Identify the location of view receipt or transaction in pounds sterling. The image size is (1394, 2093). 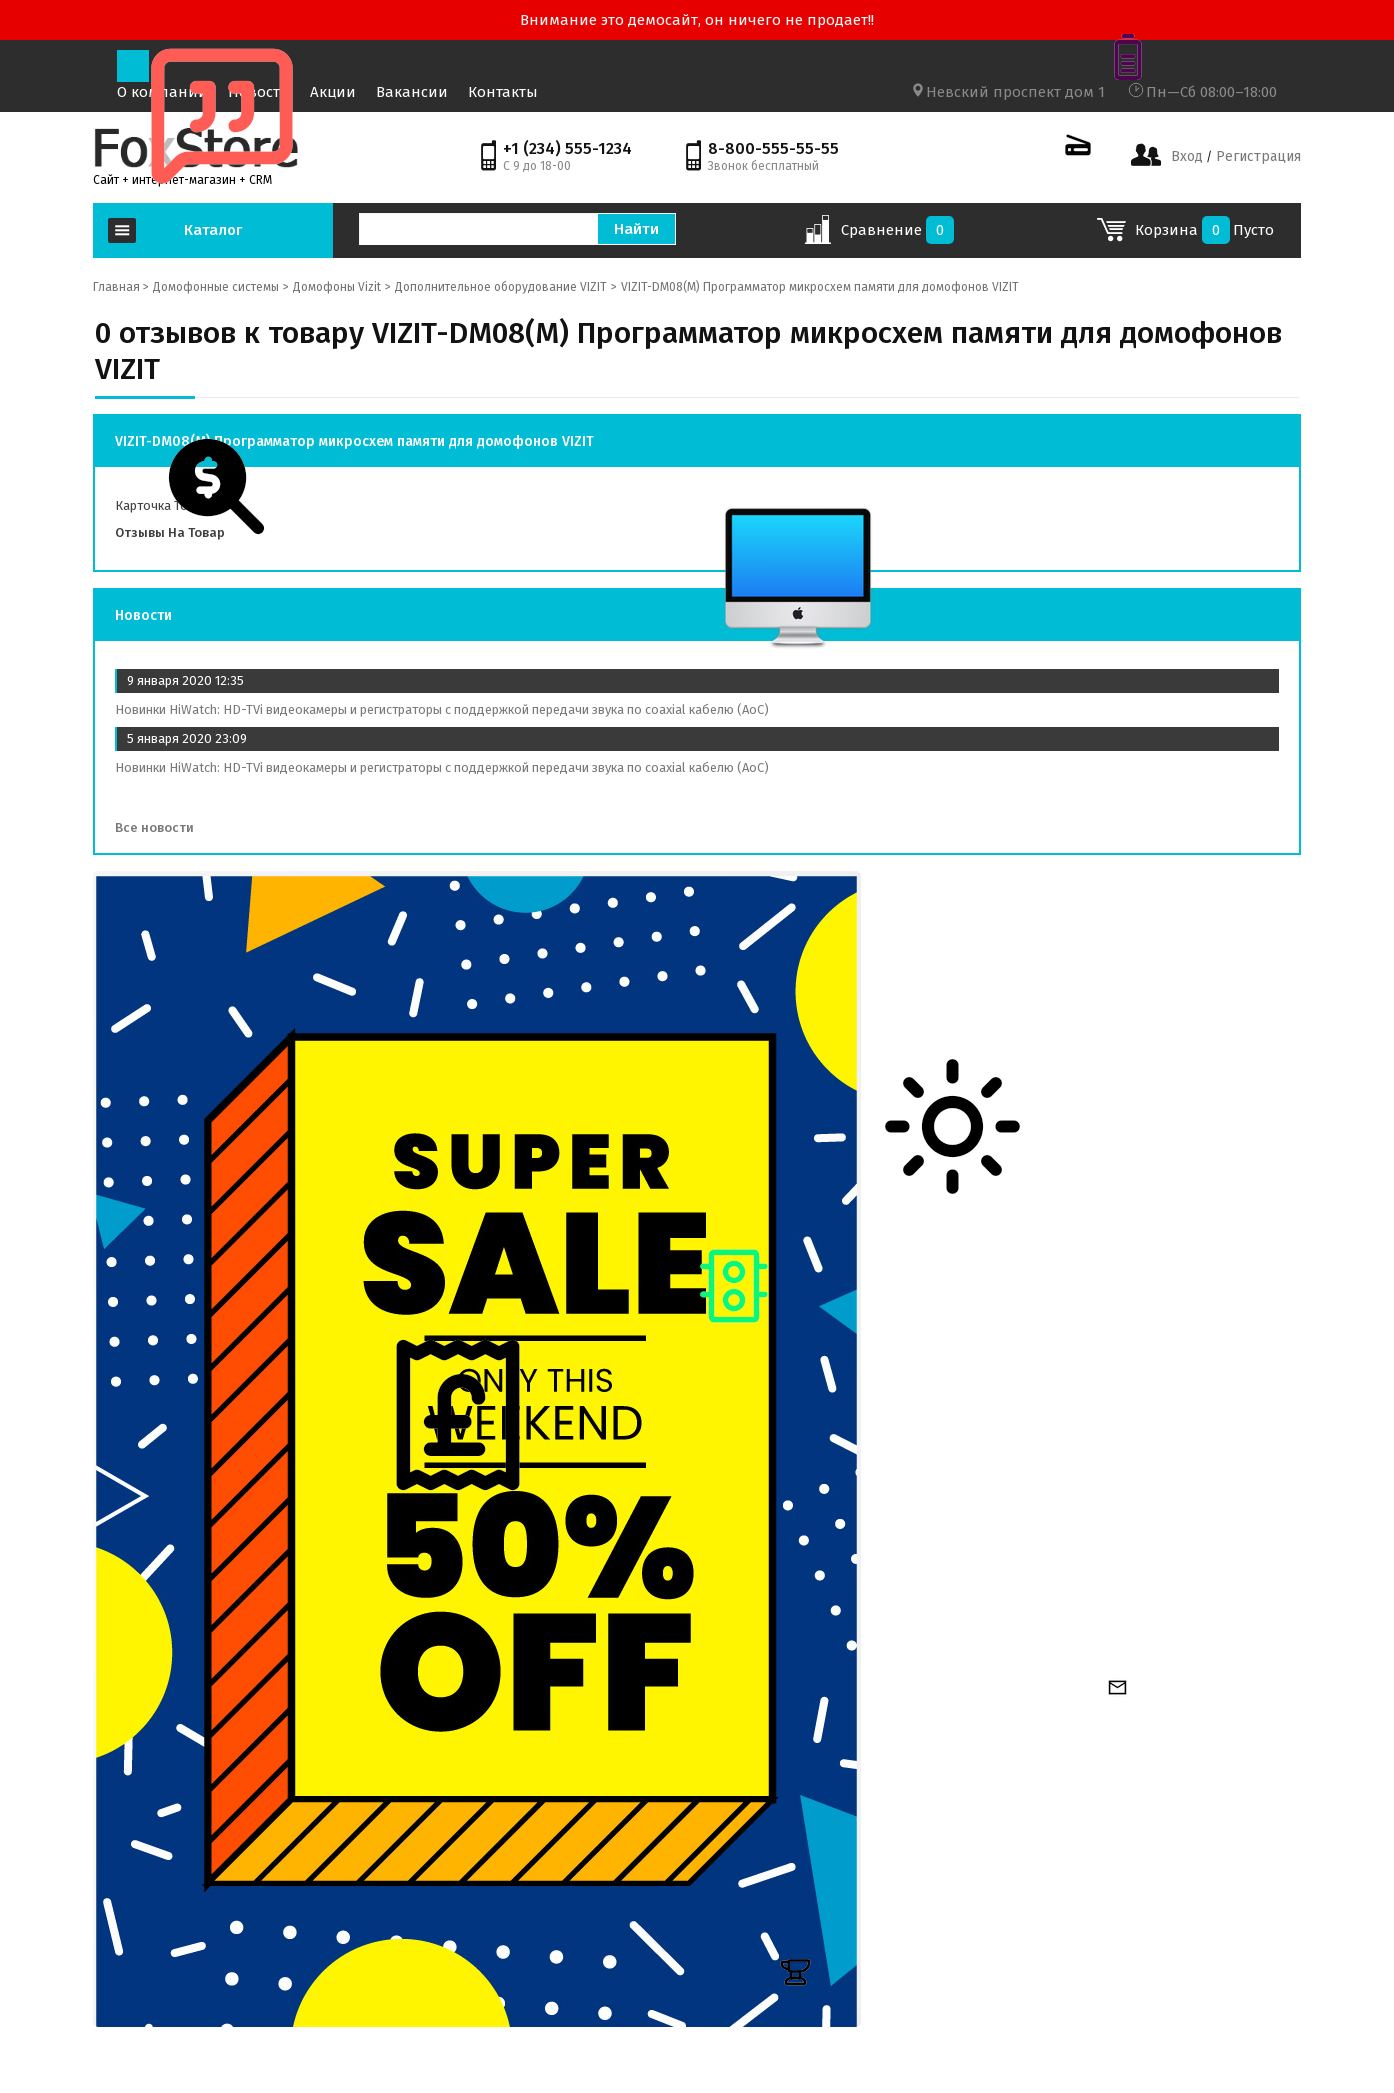
(458, 1415).